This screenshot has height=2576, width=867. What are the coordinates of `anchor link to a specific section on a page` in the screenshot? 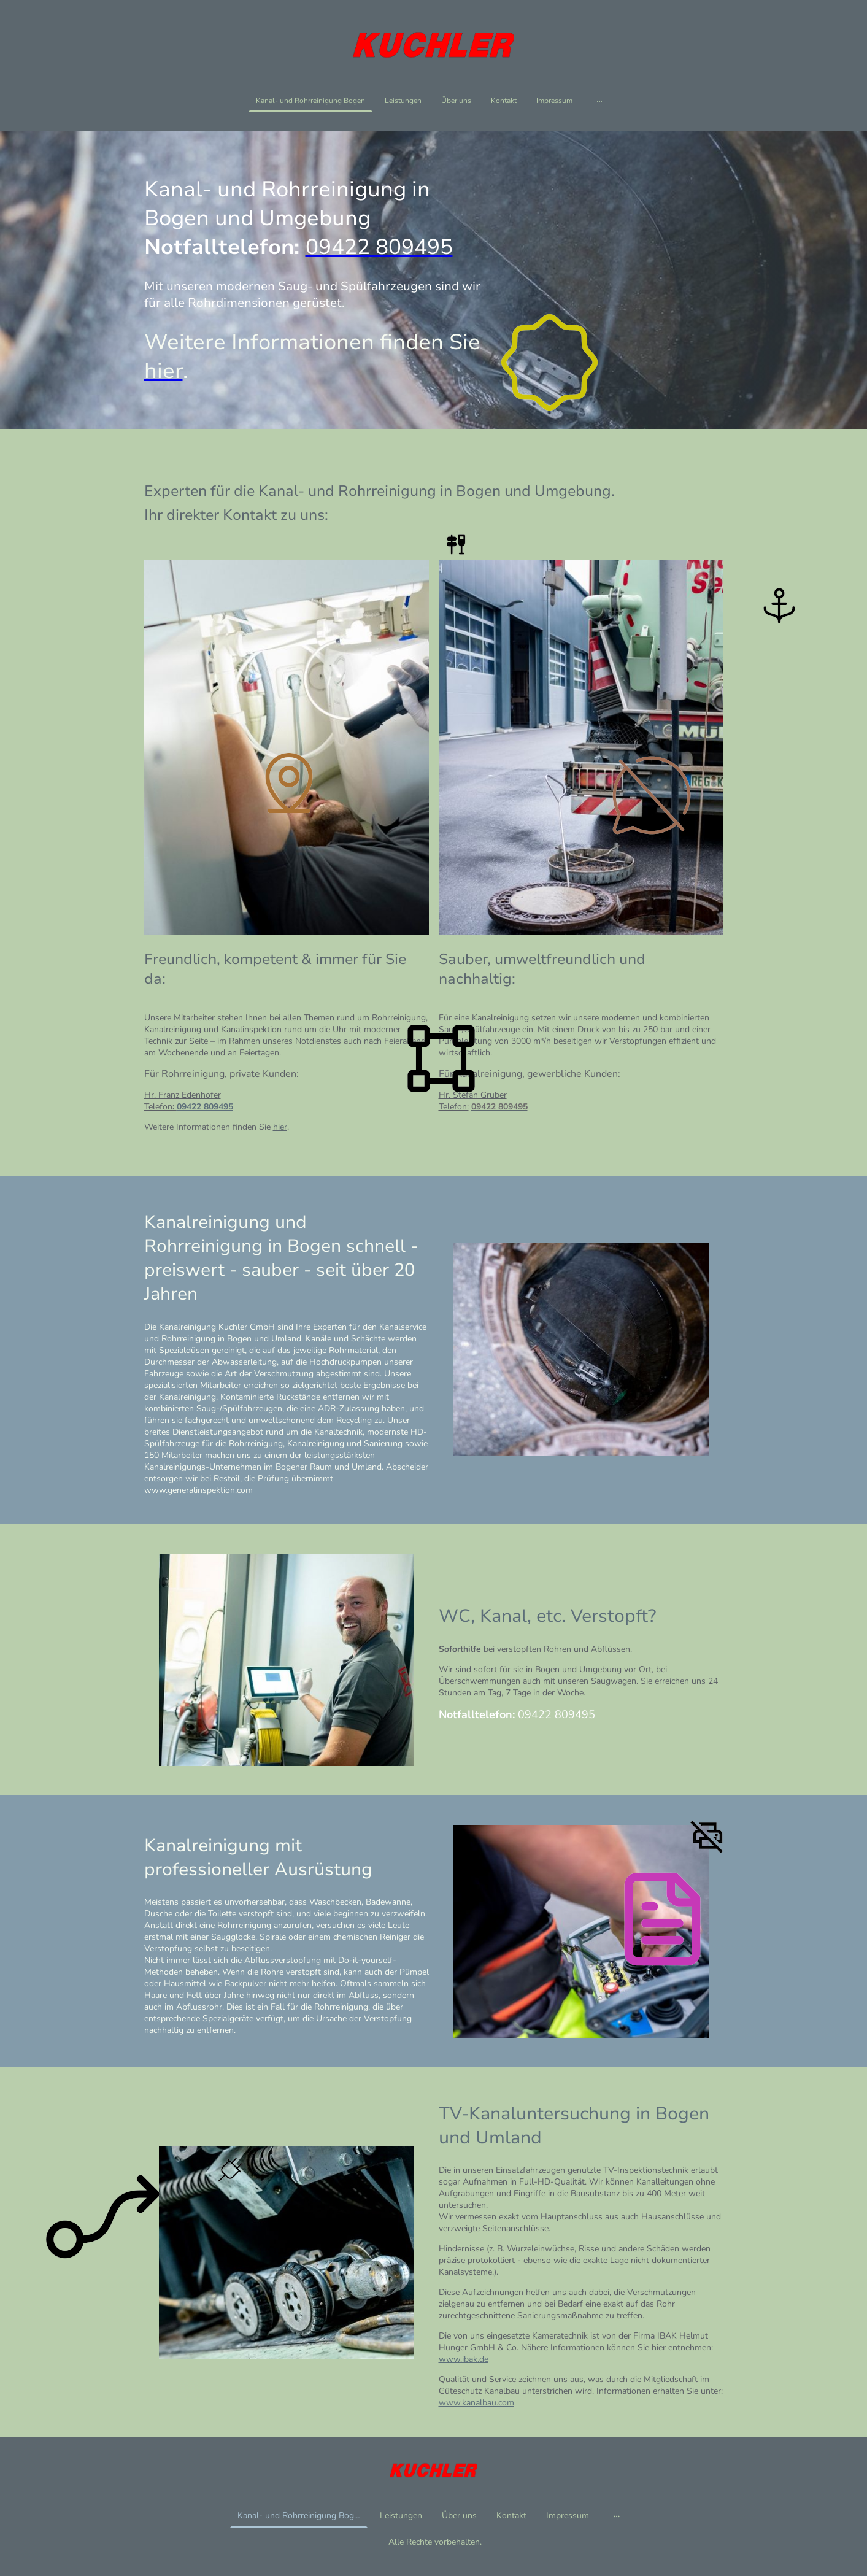 It's located at (779, 605).